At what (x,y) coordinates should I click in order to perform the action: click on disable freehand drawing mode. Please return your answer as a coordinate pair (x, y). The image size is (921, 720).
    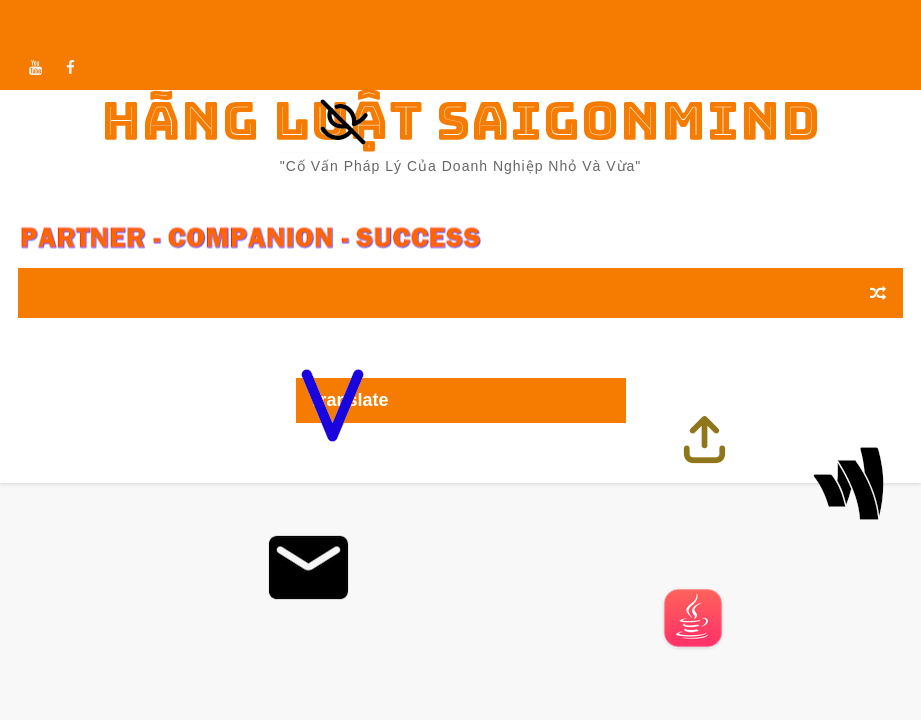
    Looking at the image, I should click on (343, 122).